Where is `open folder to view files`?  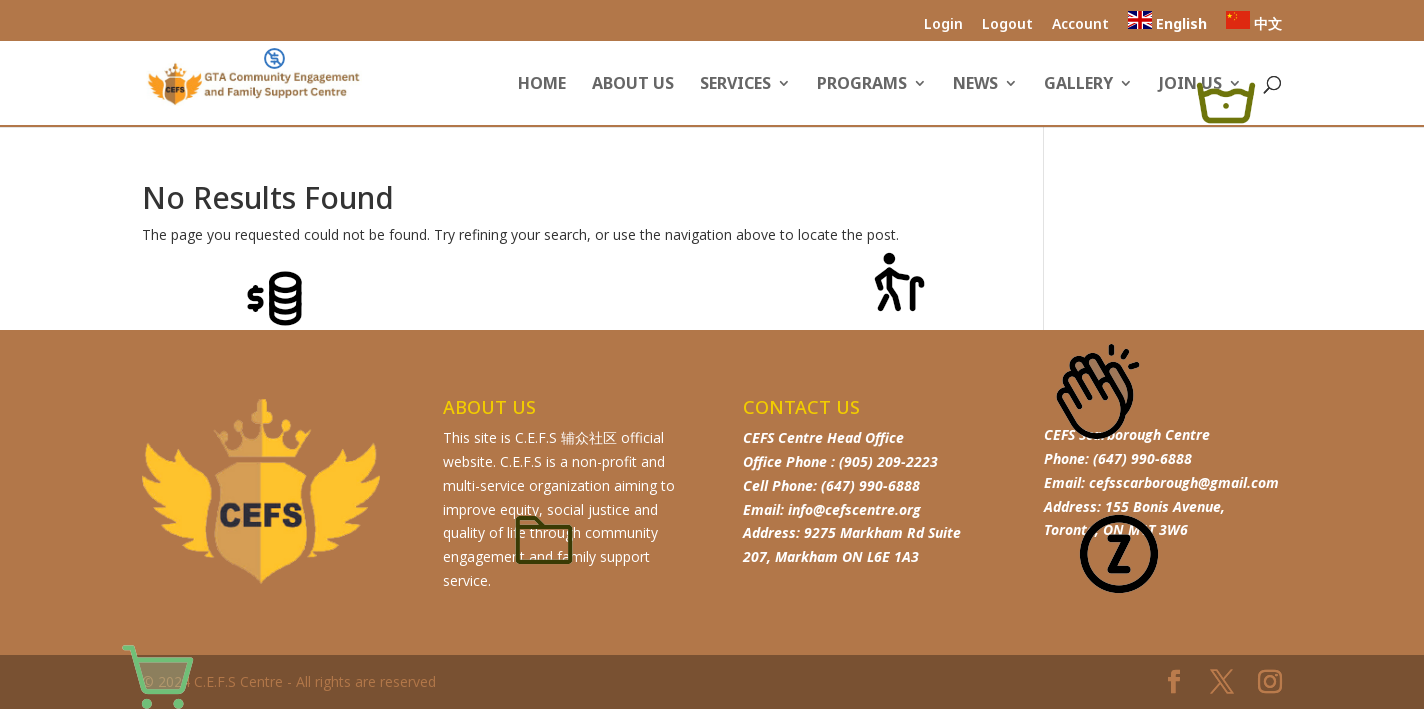 open folder to view files is located at coordinates (544, 540).